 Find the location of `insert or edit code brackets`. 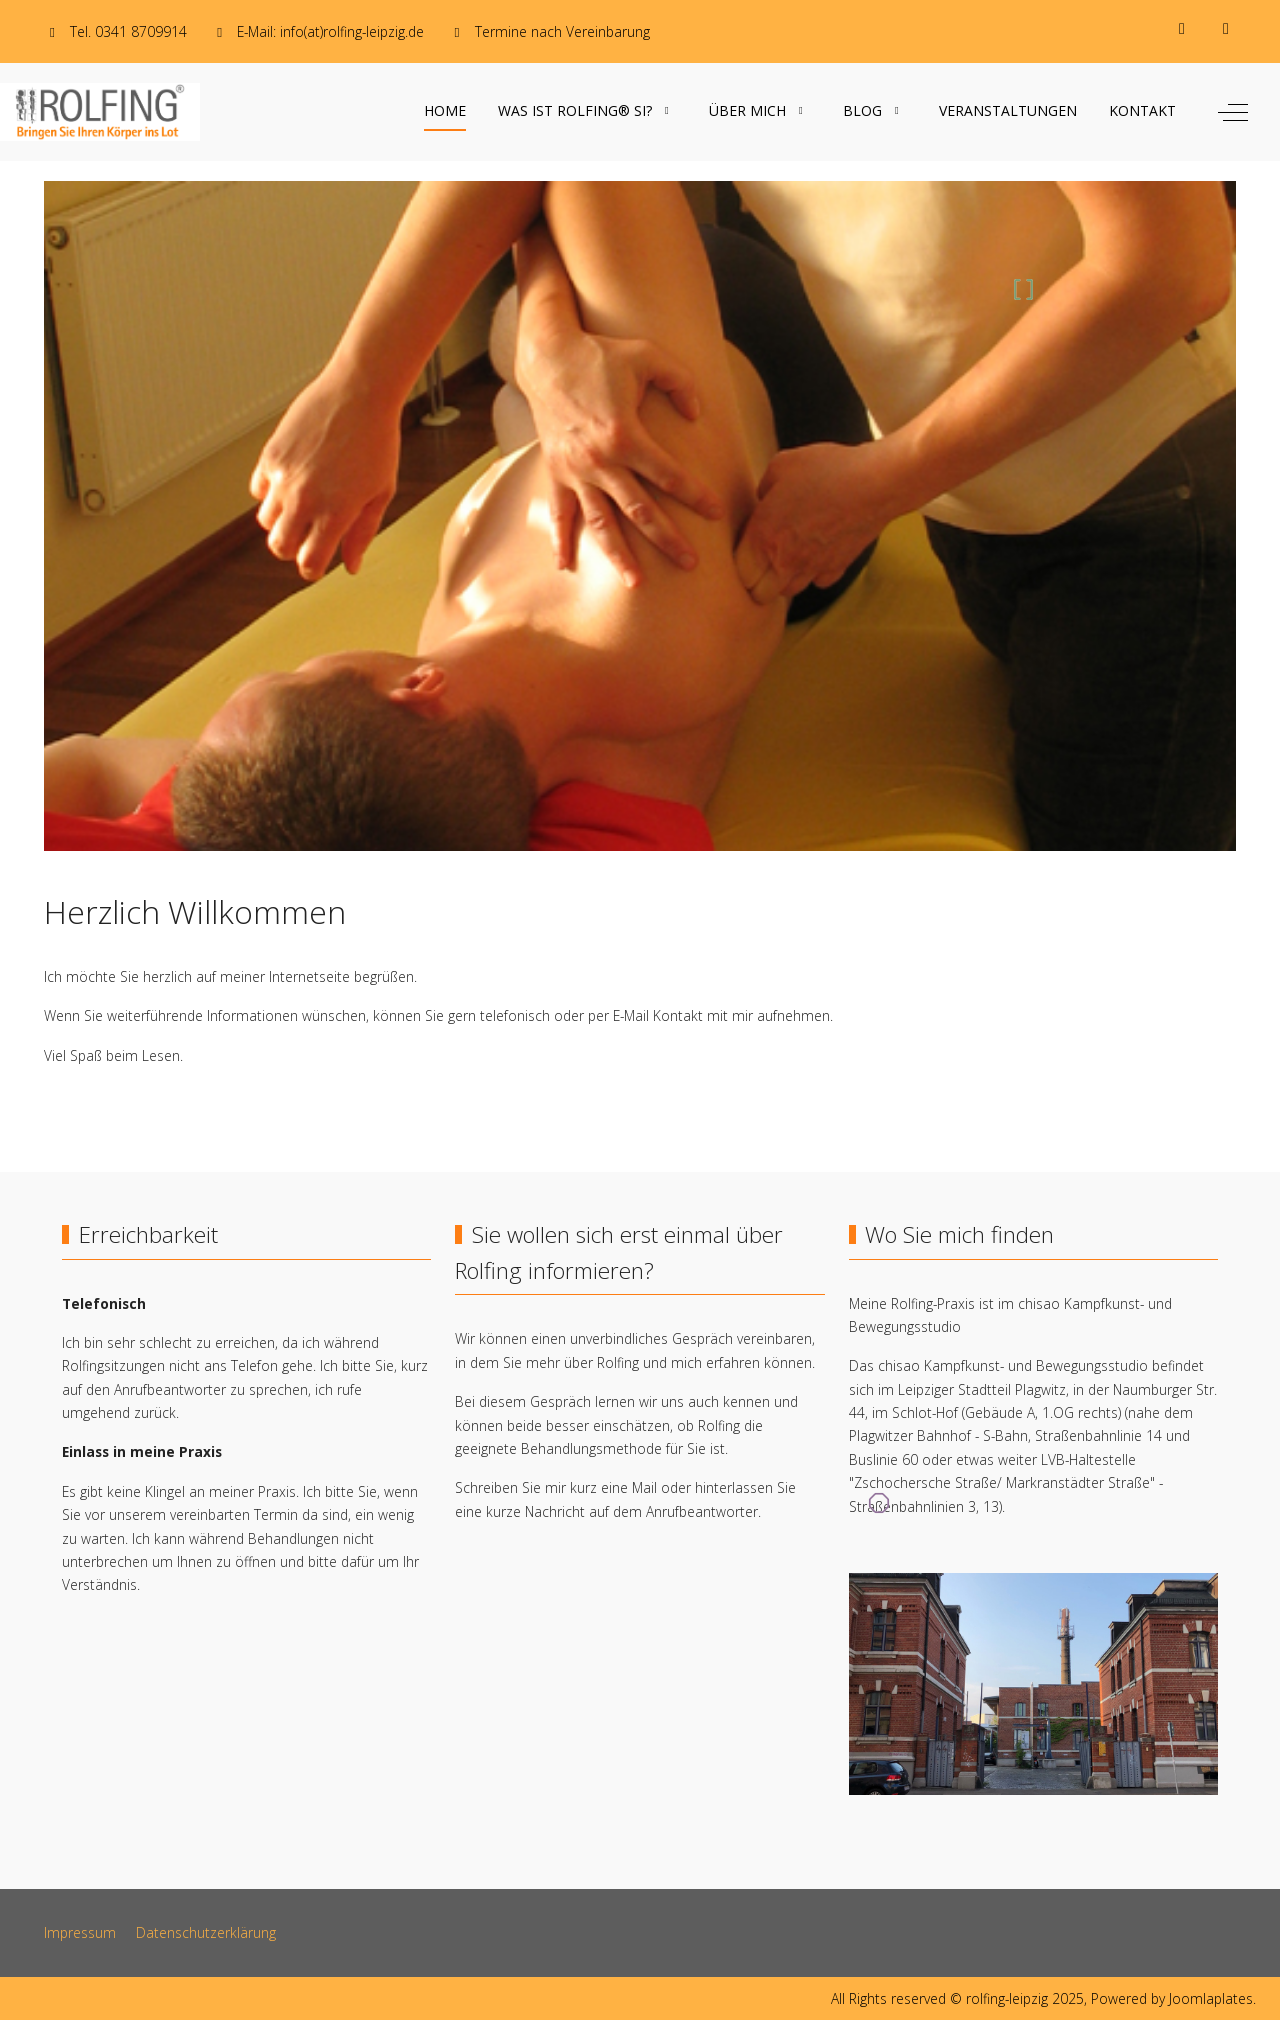

insert or edit code brackets is located at coordinates (1023, 289).